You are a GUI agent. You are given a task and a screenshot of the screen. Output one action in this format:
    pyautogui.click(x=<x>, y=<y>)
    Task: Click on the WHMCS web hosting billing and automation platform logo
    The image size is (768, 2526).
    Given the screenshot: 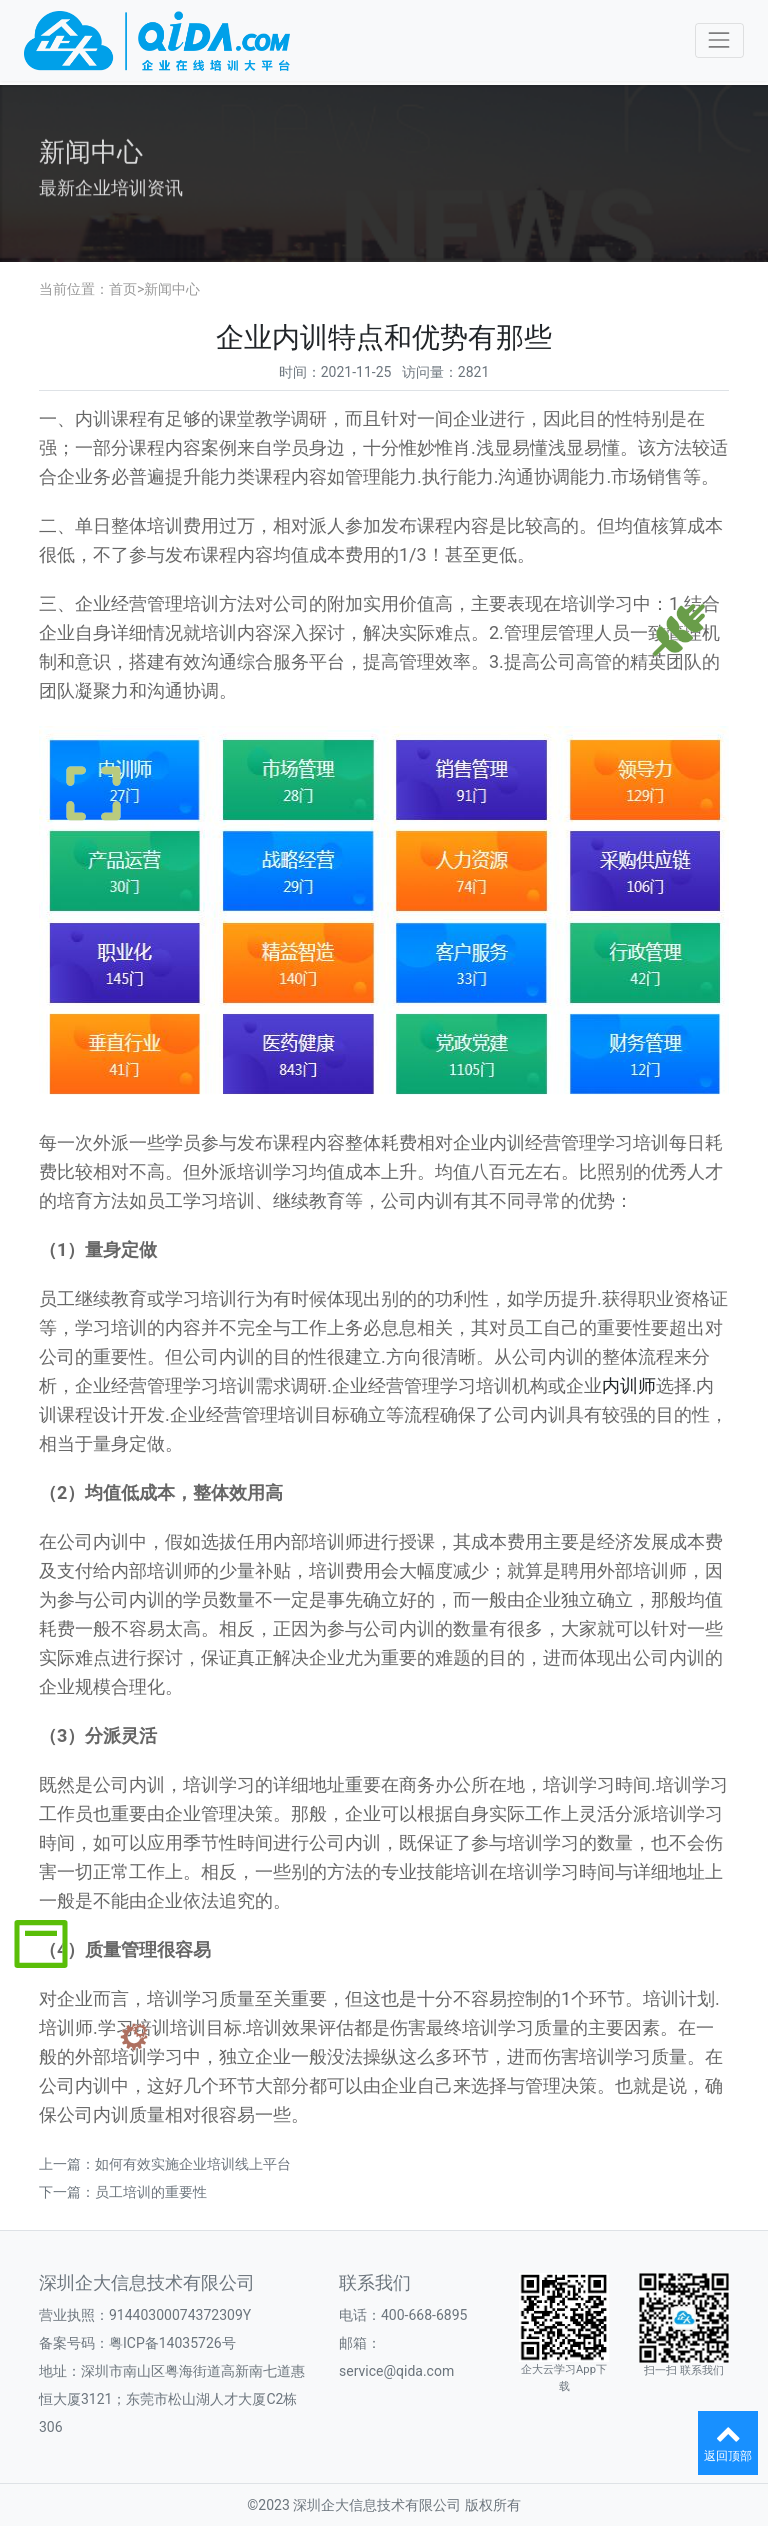 What is the action you would take?
    pyautogui.click(x=134, y=2037)
    